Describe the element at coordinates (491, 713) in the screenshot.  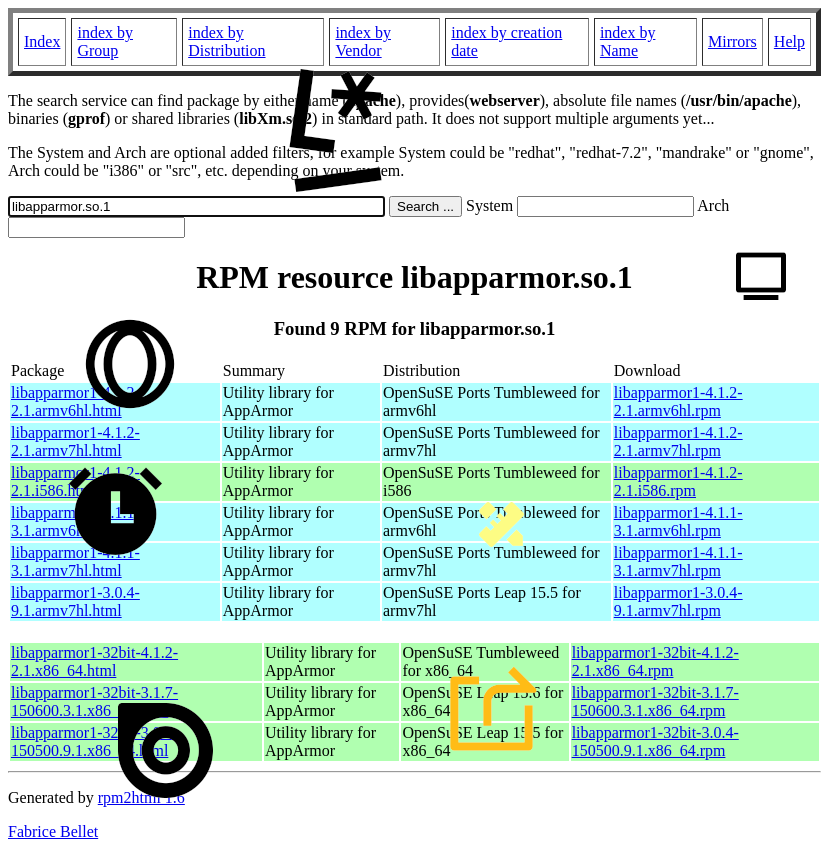
I see `share content to another app or platform` at that location.